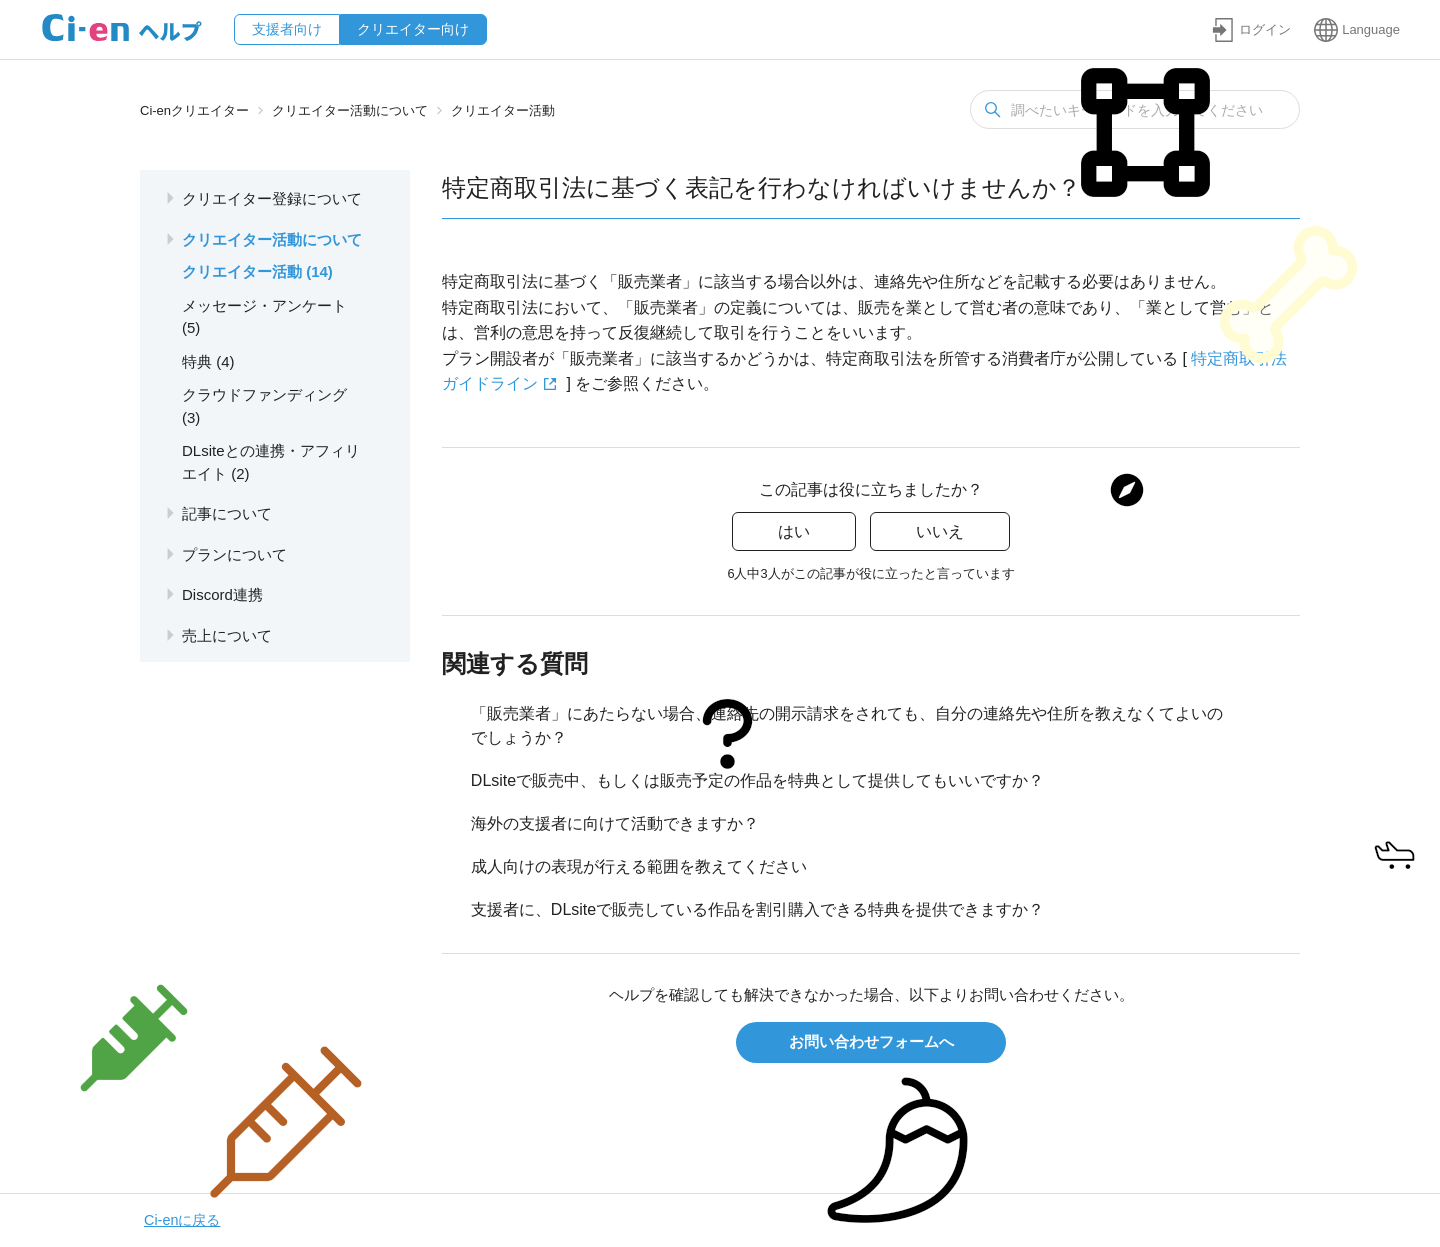  I want to click on access vaccination or medical records, so click(134, 1038).